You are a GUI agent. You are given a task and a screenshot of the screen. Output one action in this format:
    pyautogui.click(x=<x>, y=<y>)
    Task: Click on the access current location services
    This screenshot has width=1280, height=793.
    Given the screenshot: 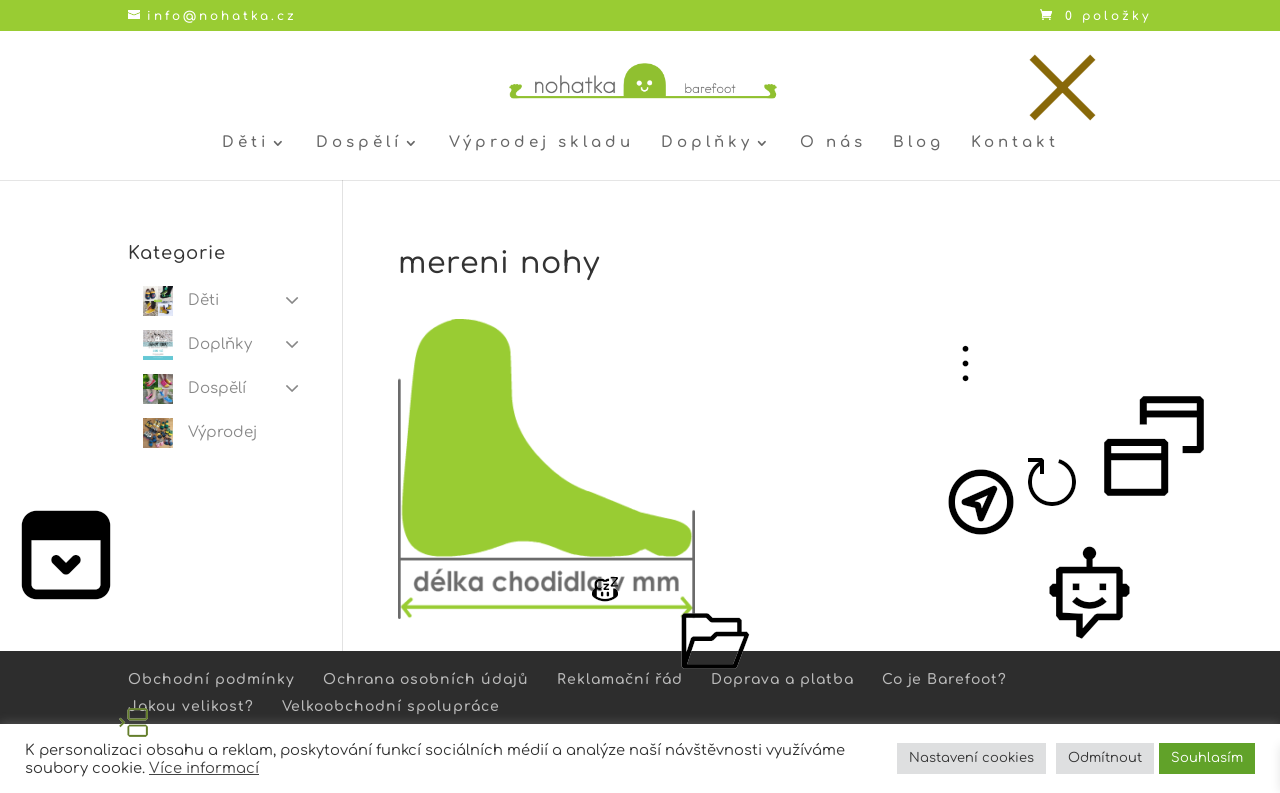 What is the action you would take?
    pyautogui.click(x=981, y=502)
    